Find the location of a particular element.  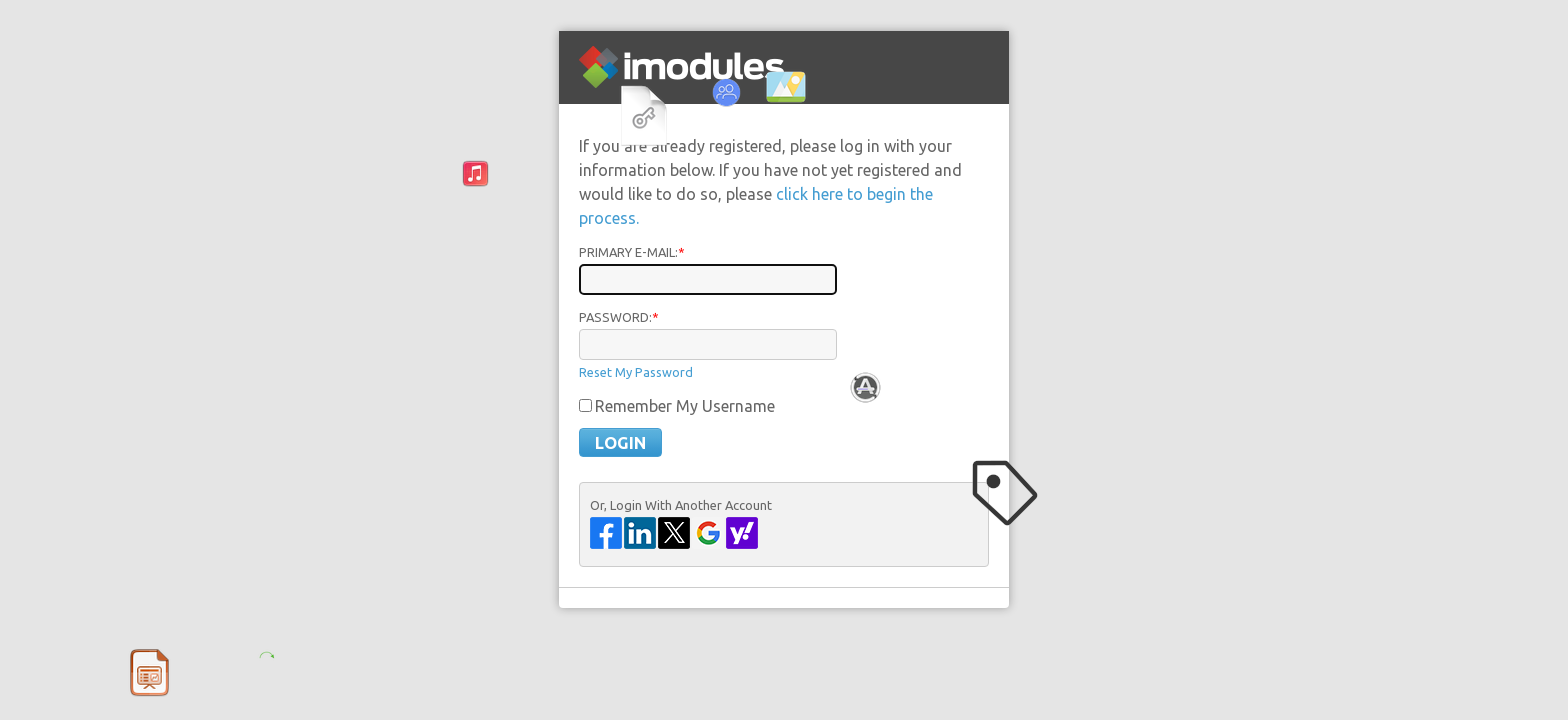

slack authentication or login key is located at coordinates (644, 117).